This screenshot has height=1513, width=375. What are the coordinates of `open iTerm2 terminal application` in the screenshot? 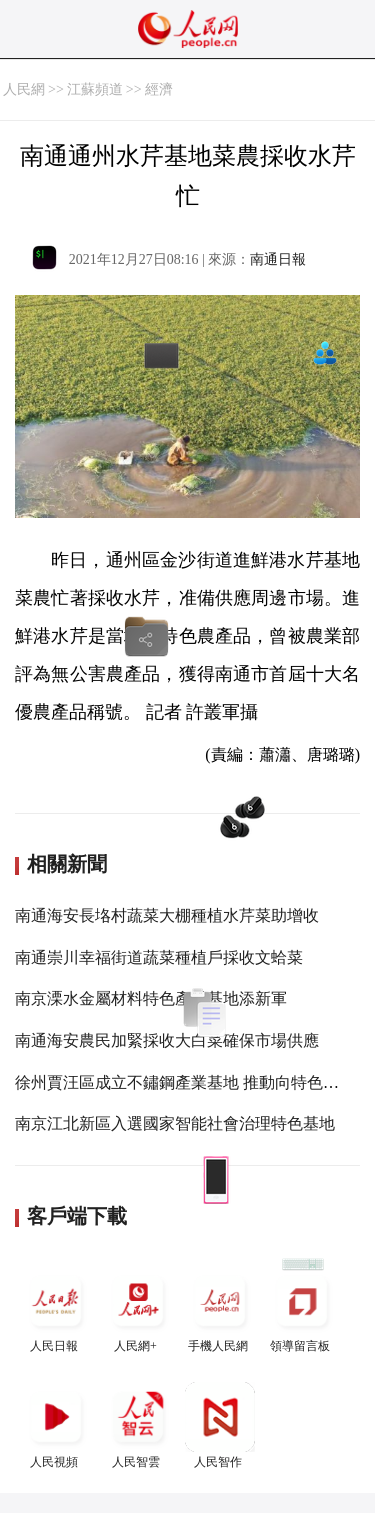 It's located at (44, 257).